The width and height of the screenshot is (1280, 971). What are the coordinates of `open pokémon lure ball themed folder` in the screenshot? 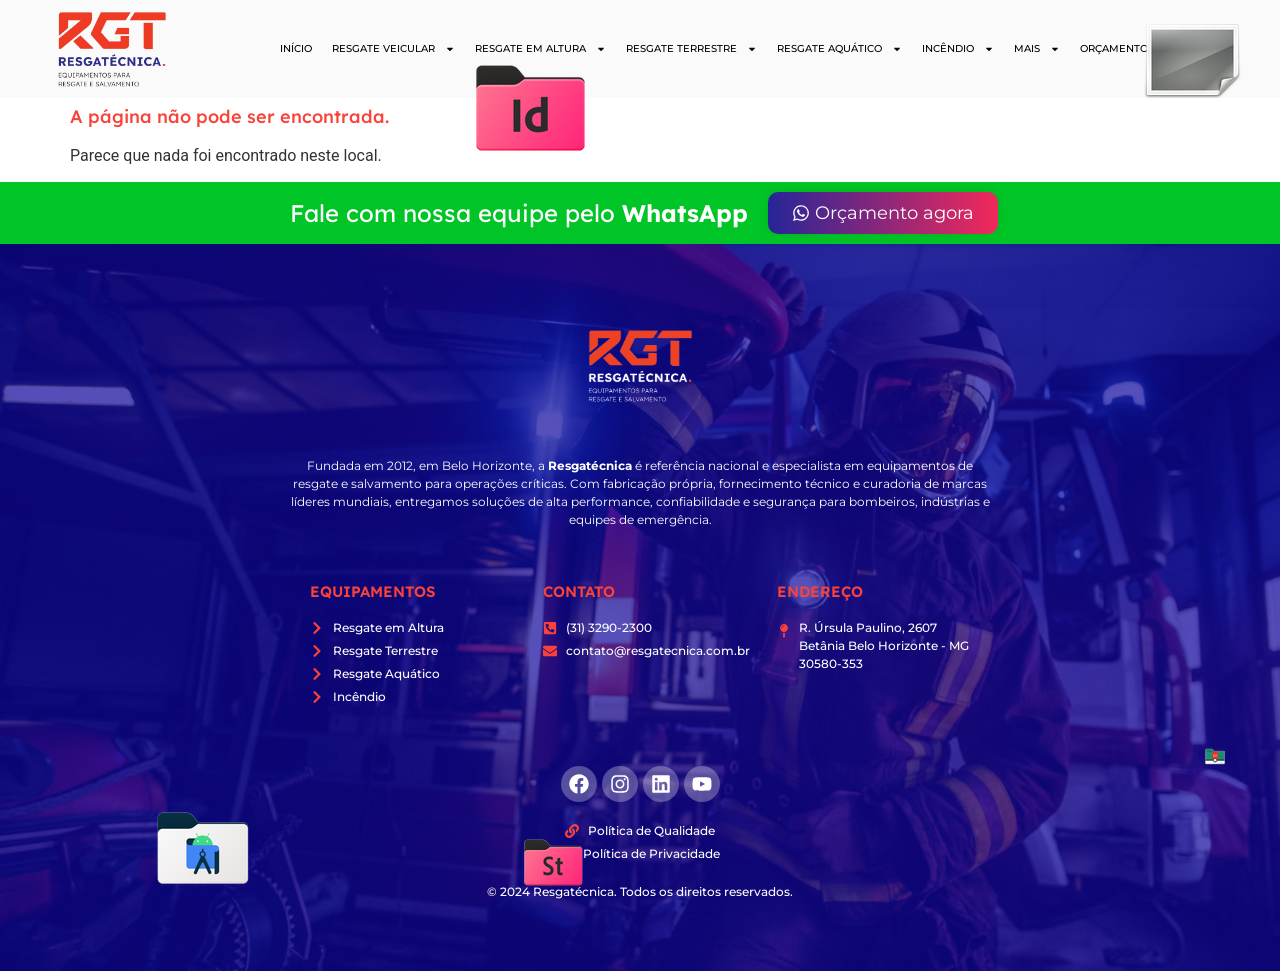 It's located at (1215, 757).